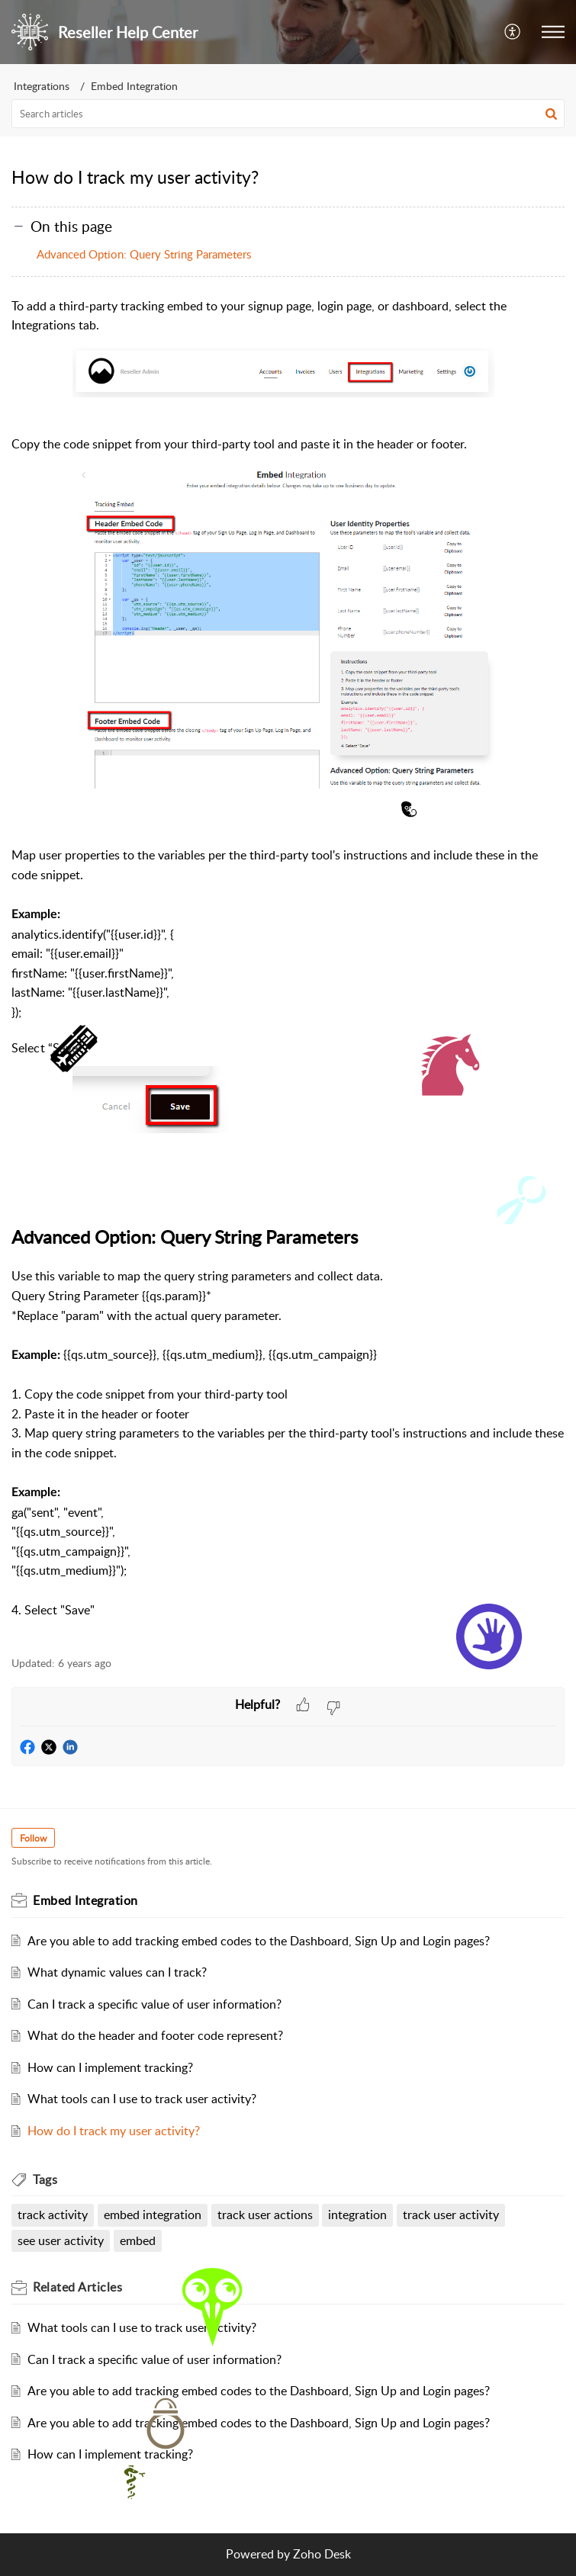 Image resolution: width=576 pixels, height=2576 pixels. Describe the element at coordinates (521, 1200) in the screenshot. I see `select or grab an item` at that location.